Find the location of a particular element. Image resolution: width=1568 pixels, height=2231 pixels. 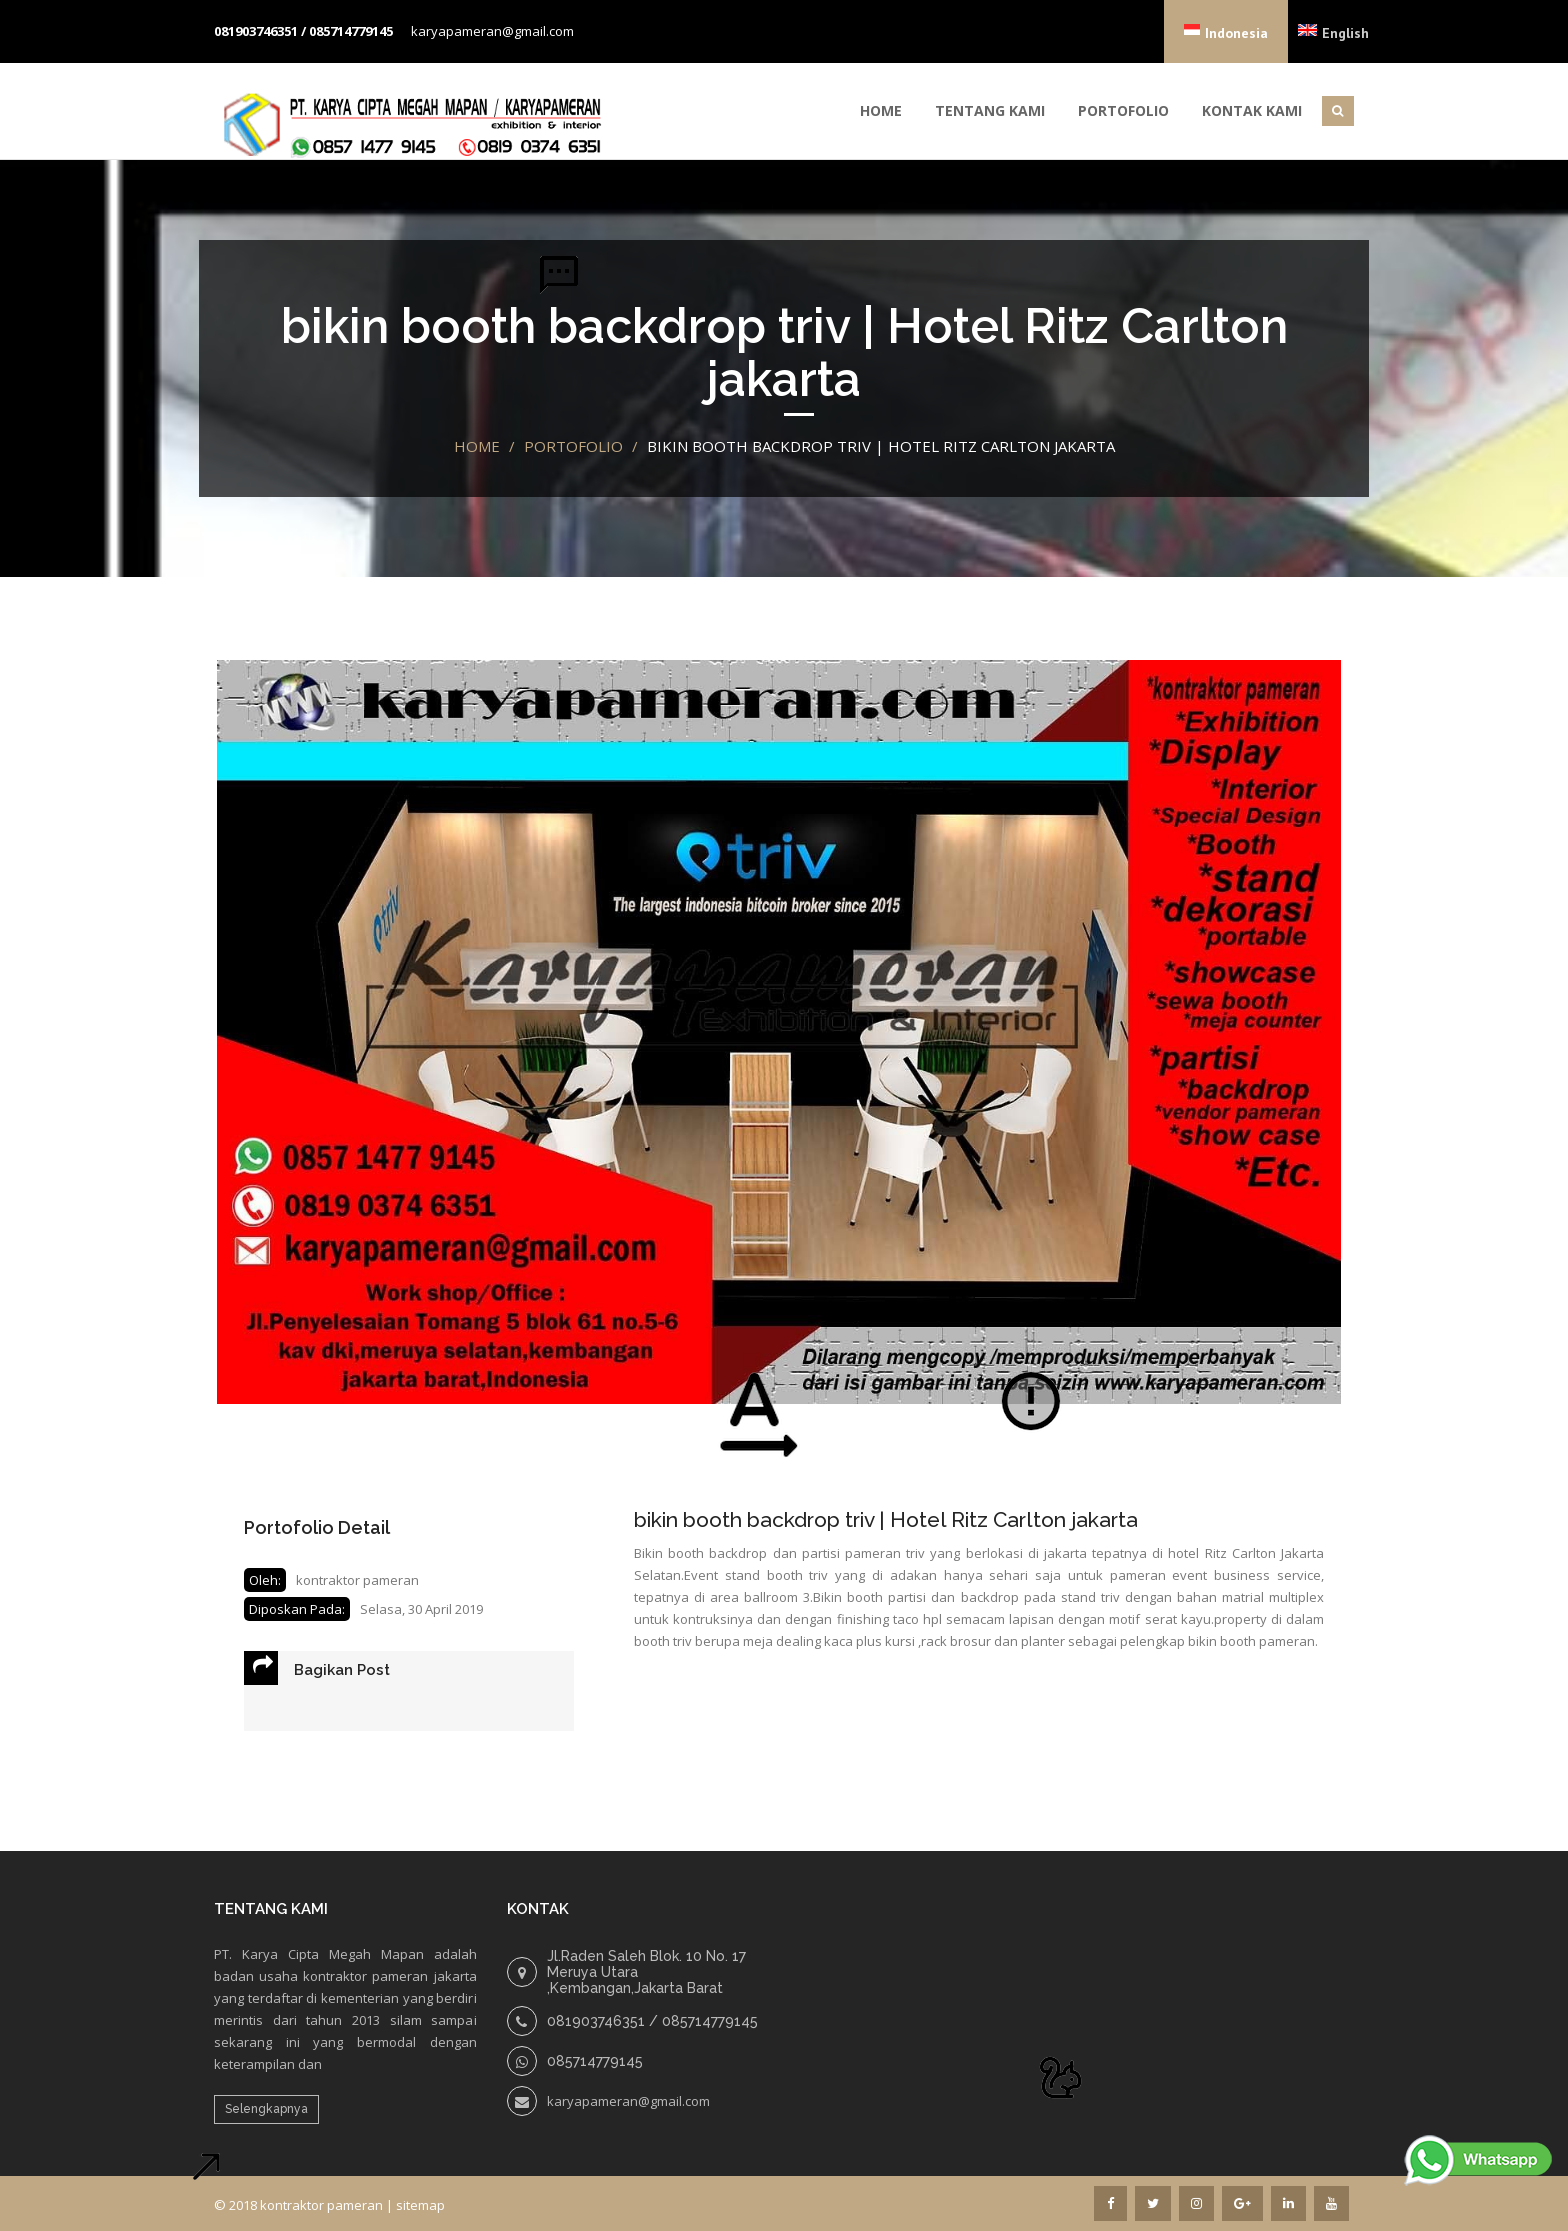

set text to horizontal orientation is located at coordinates (754, 1416).